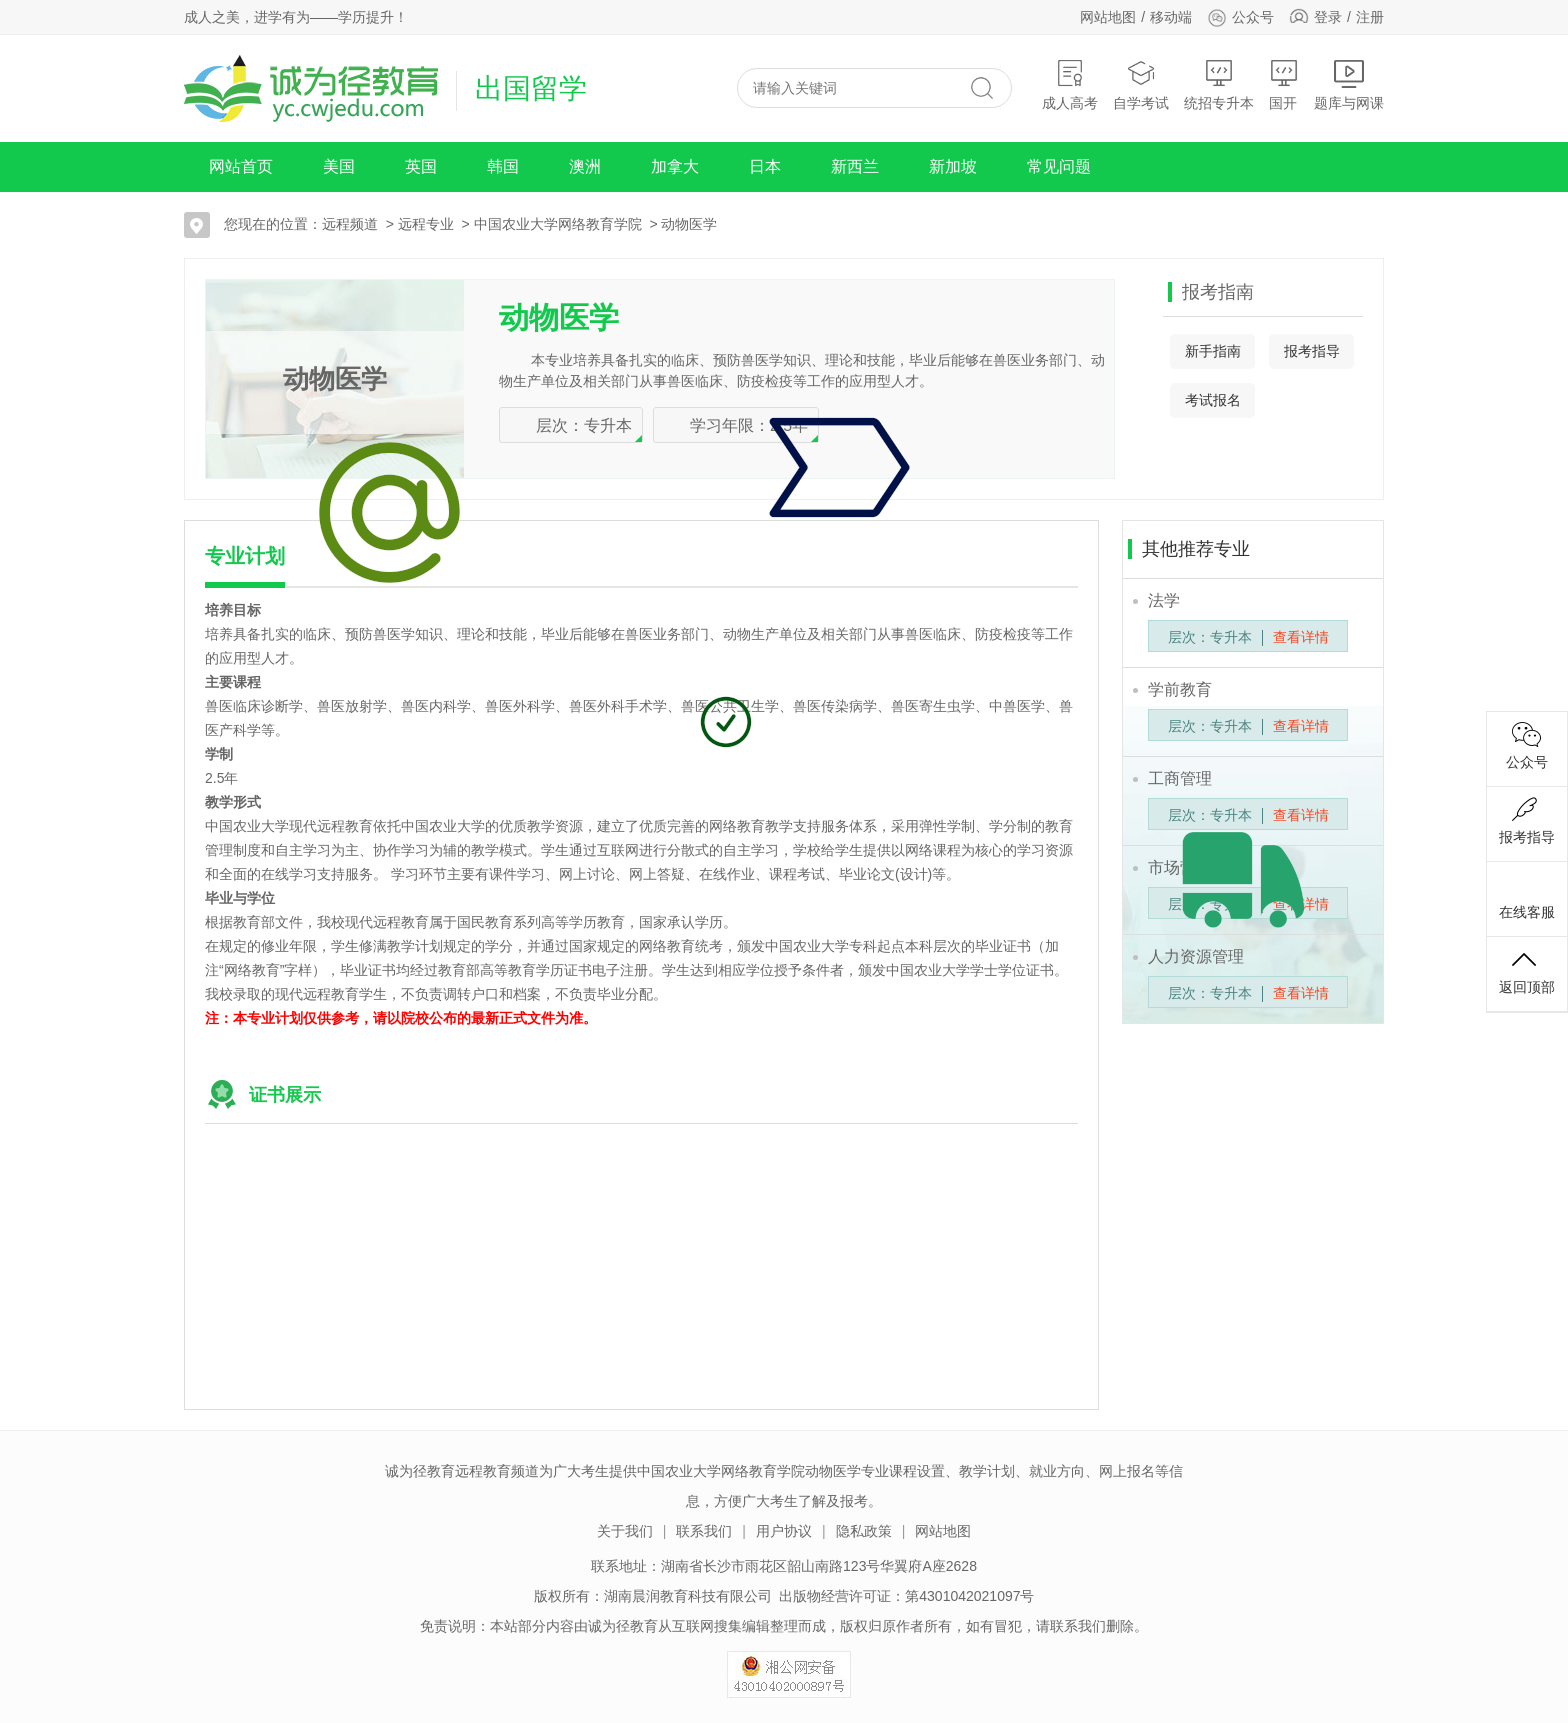 This screenshot has width=1568, height=1723. Describe the element at coordinates (1243, 875) in the screenshot. I see `track your delivery status` at that location.